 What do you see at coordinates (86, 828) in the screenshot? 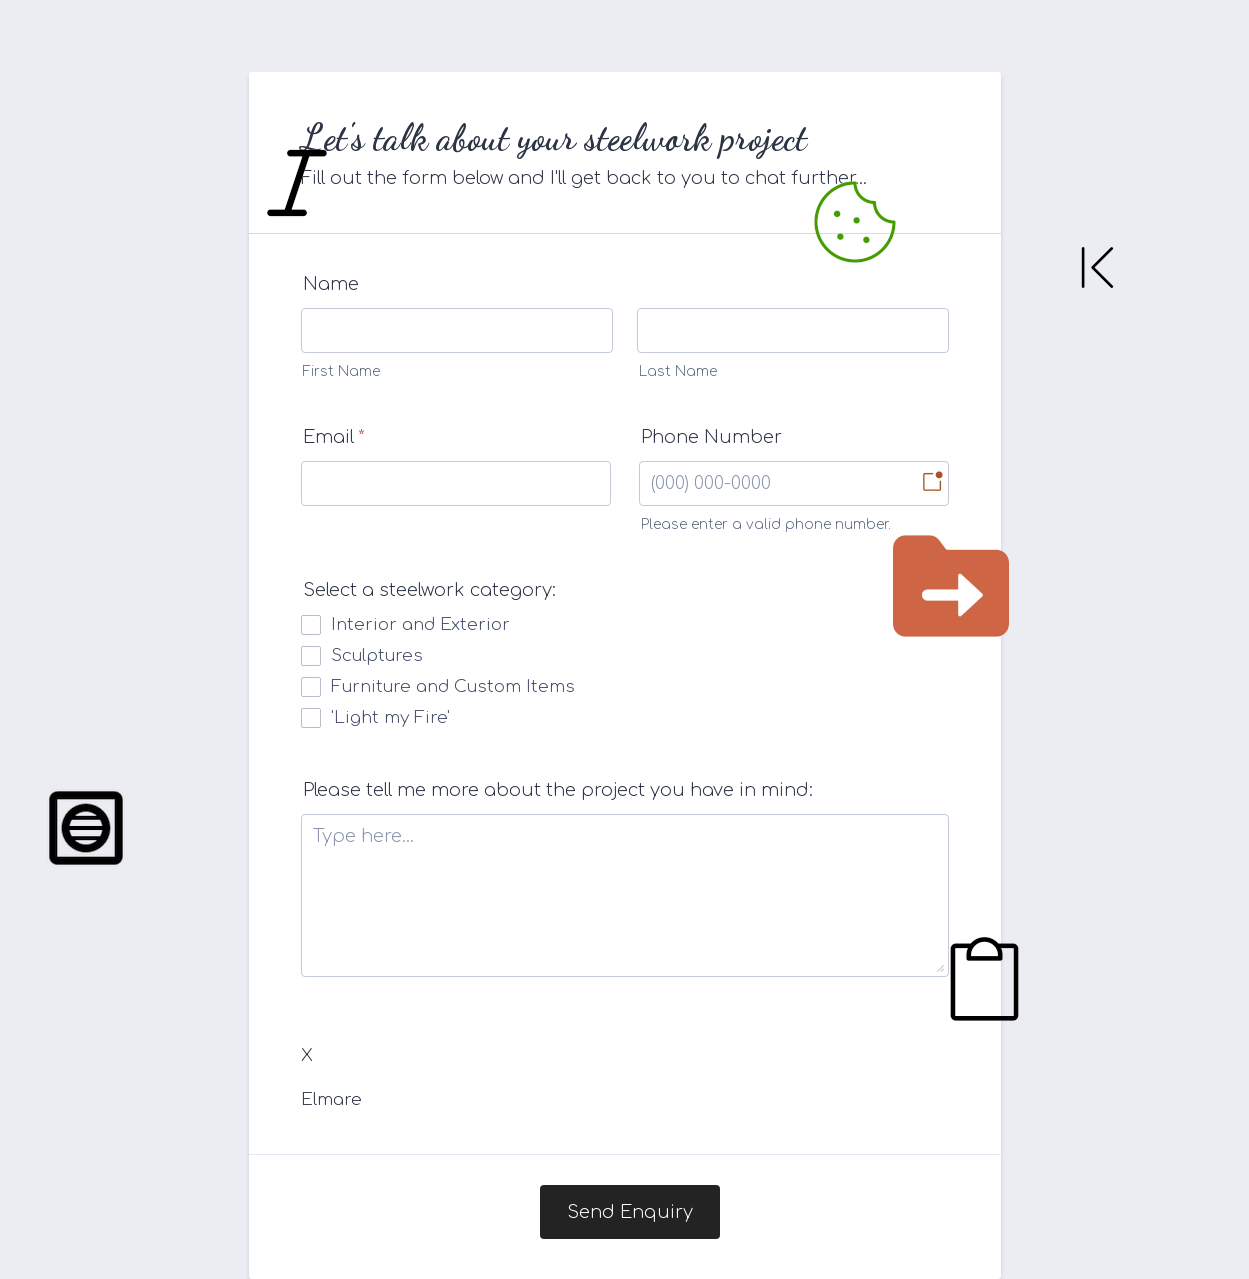
I see `access heating and cooling controls` at bounding box center [86, 828].